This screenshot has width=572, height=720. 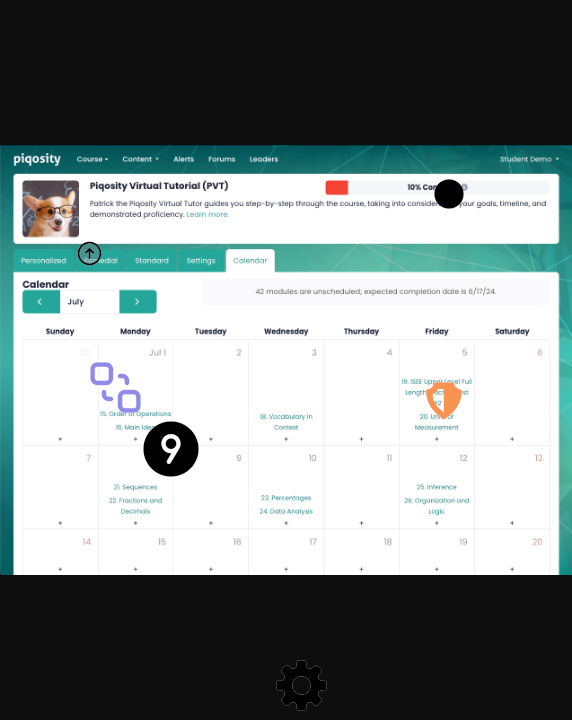 What do you see at coordinates (301, 685) in the screenshot?
I see `open settings menu` at bounding box center [301, 685].